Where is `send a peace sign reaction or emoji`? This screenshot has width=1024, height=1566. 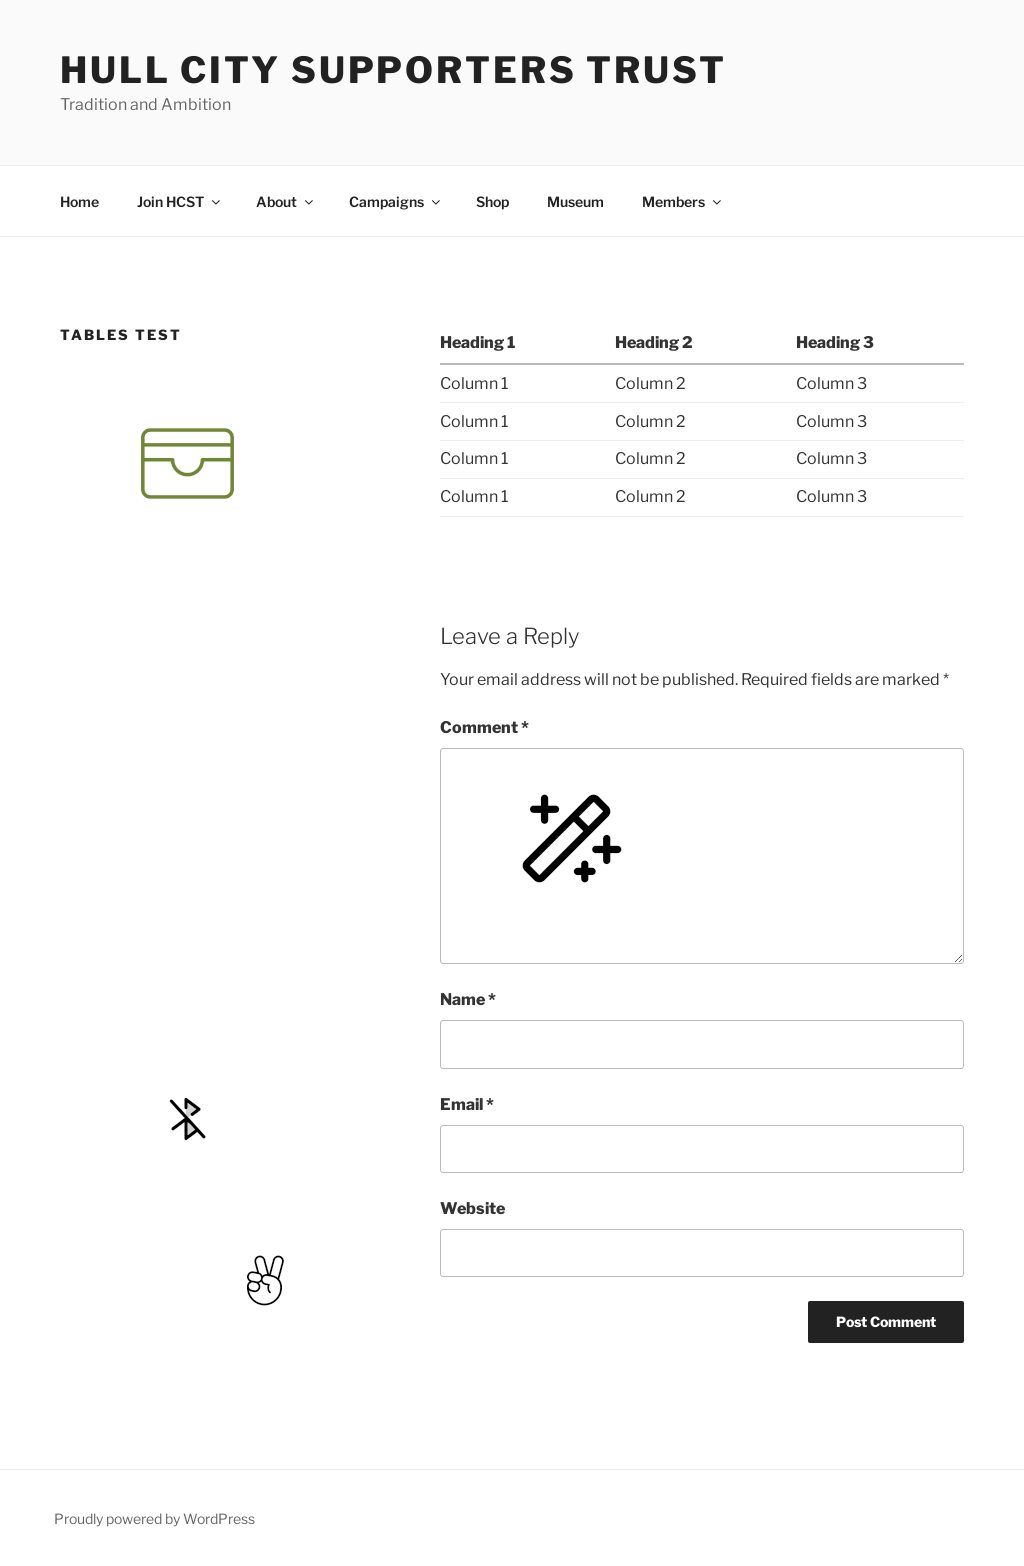 send a peace sign reaction or emoji is located at coordinates (264, 1280).